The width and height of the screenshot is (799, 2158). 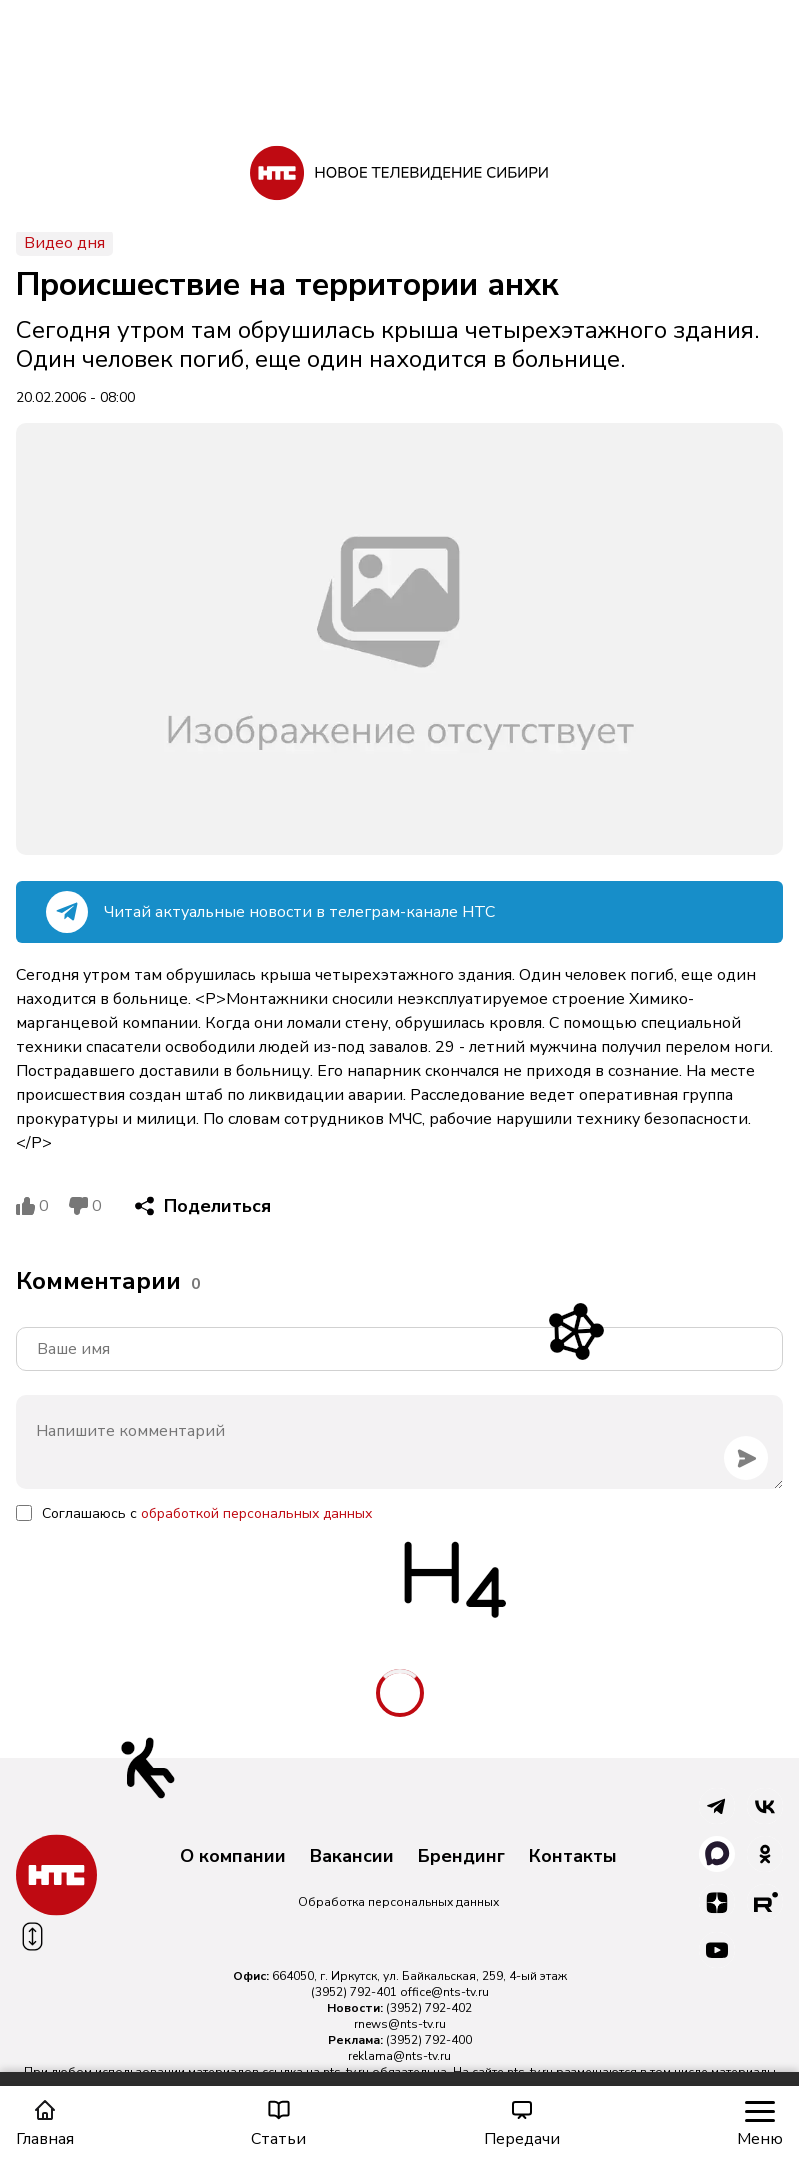 What do you see at coordinates (32, 1936) in the screenshot?
I see `scroll up or down on the page` at bounding box center [32, 1936].